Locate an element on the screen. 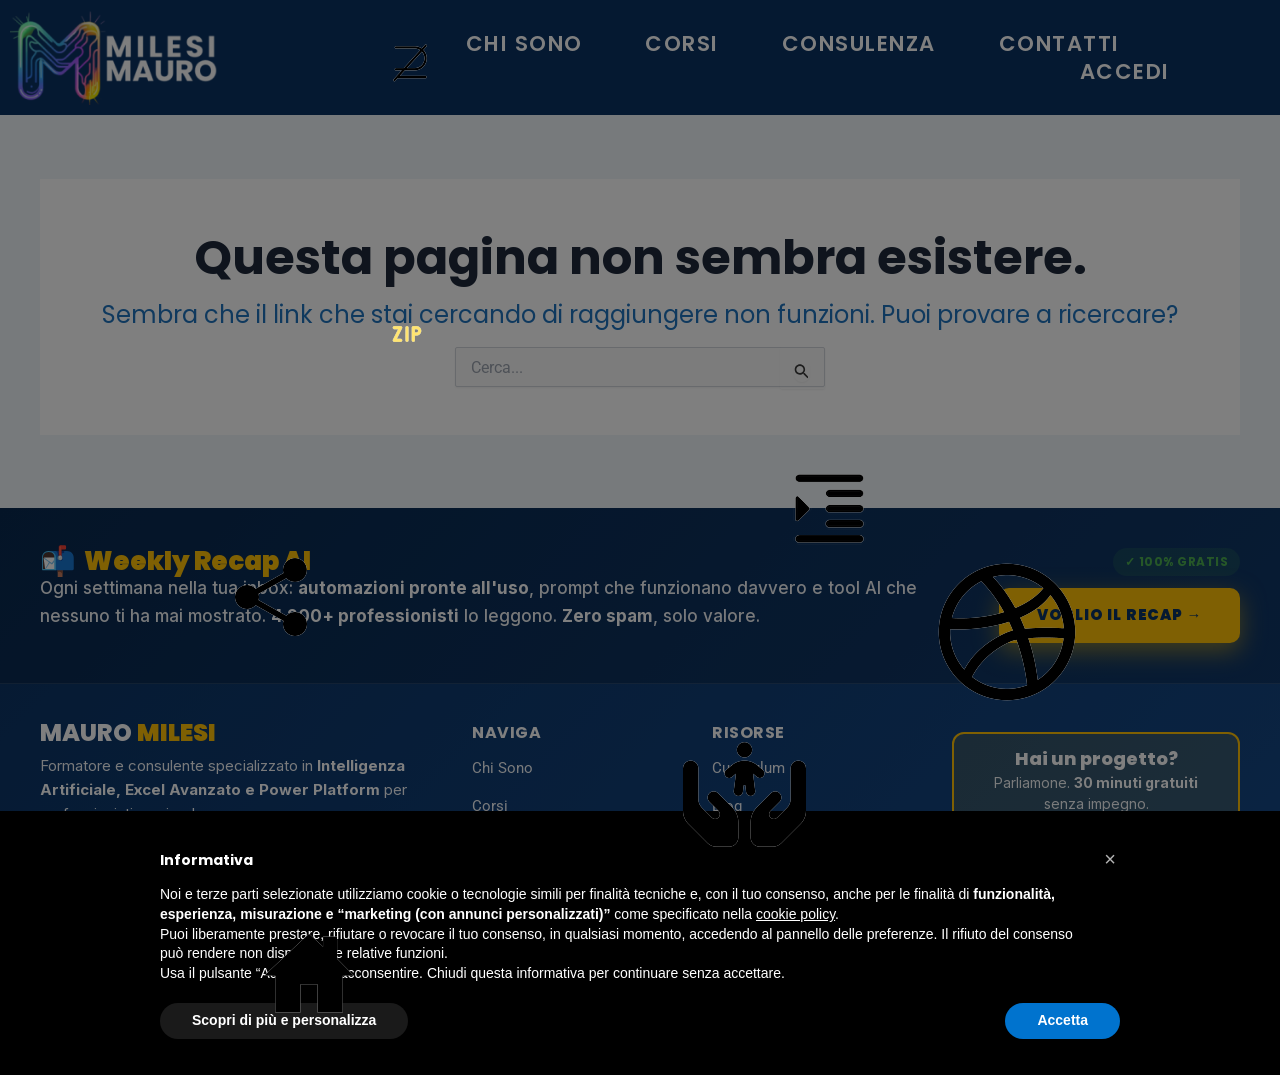  compress files into a zip archive is located at coordinates (407, 334).